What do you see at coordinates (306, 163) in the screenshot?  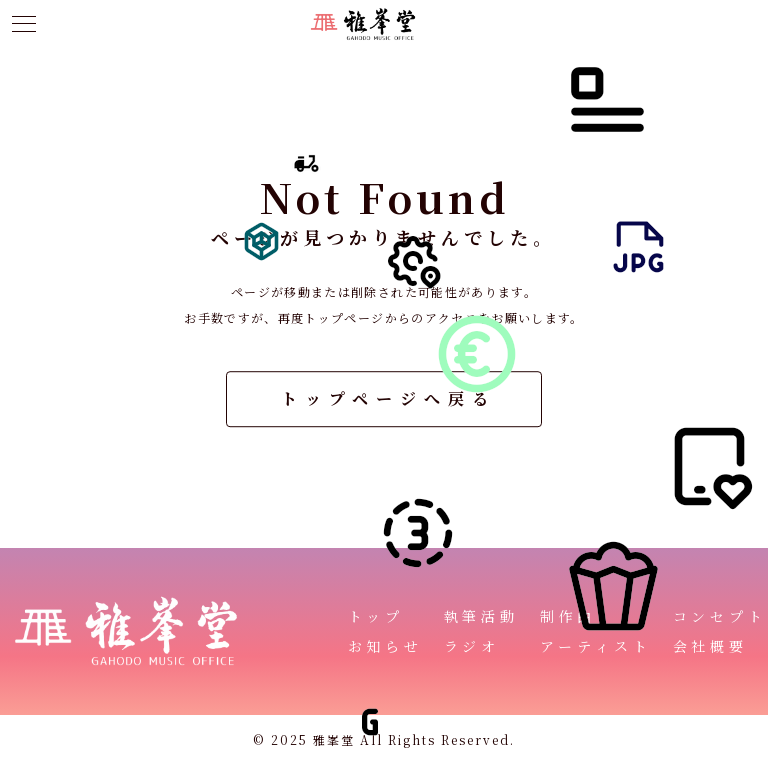 I see `select moped or scooter delivery option` at bounding box center [306, 163].